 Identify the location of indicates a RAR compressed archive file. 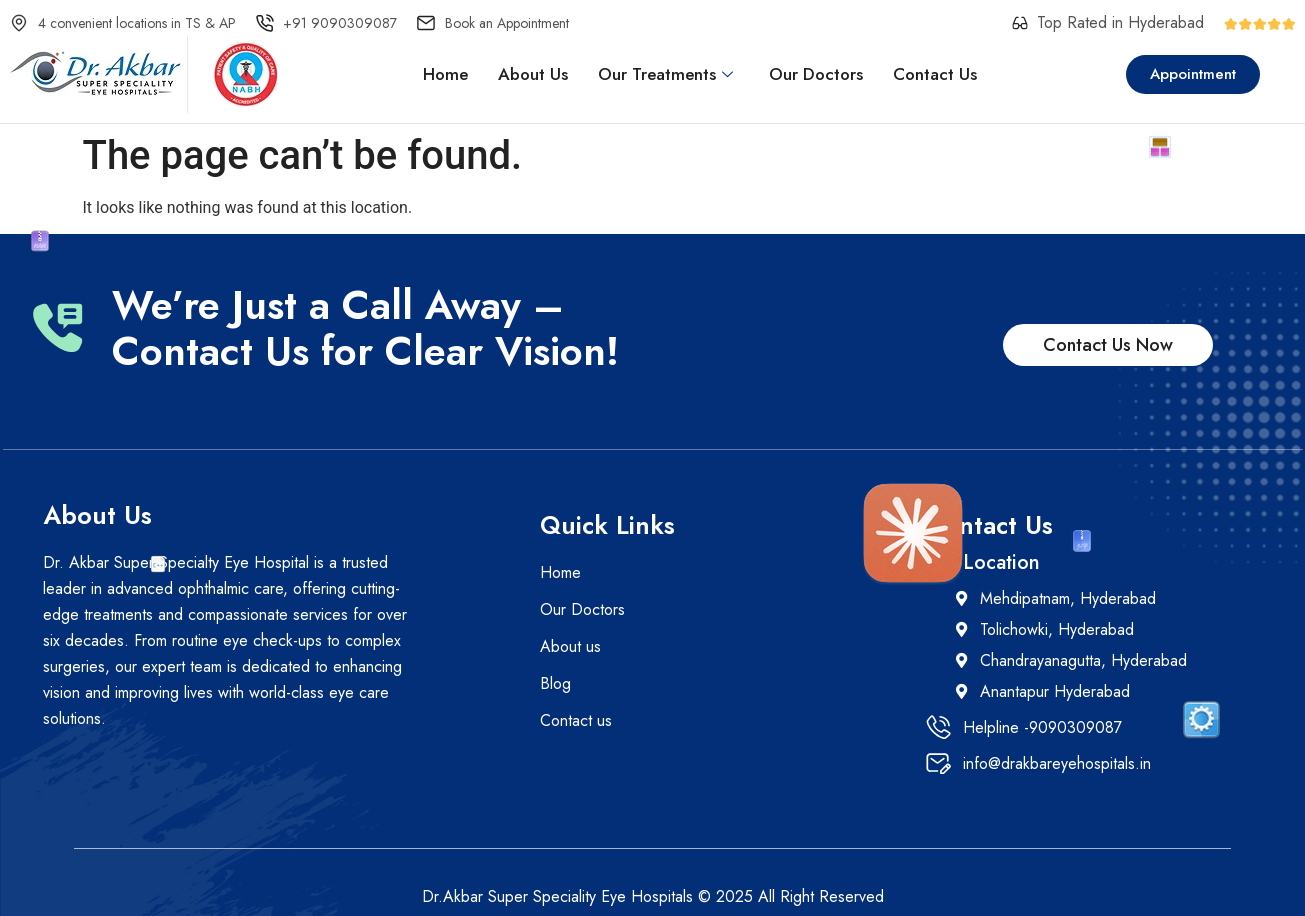
(40, 241).